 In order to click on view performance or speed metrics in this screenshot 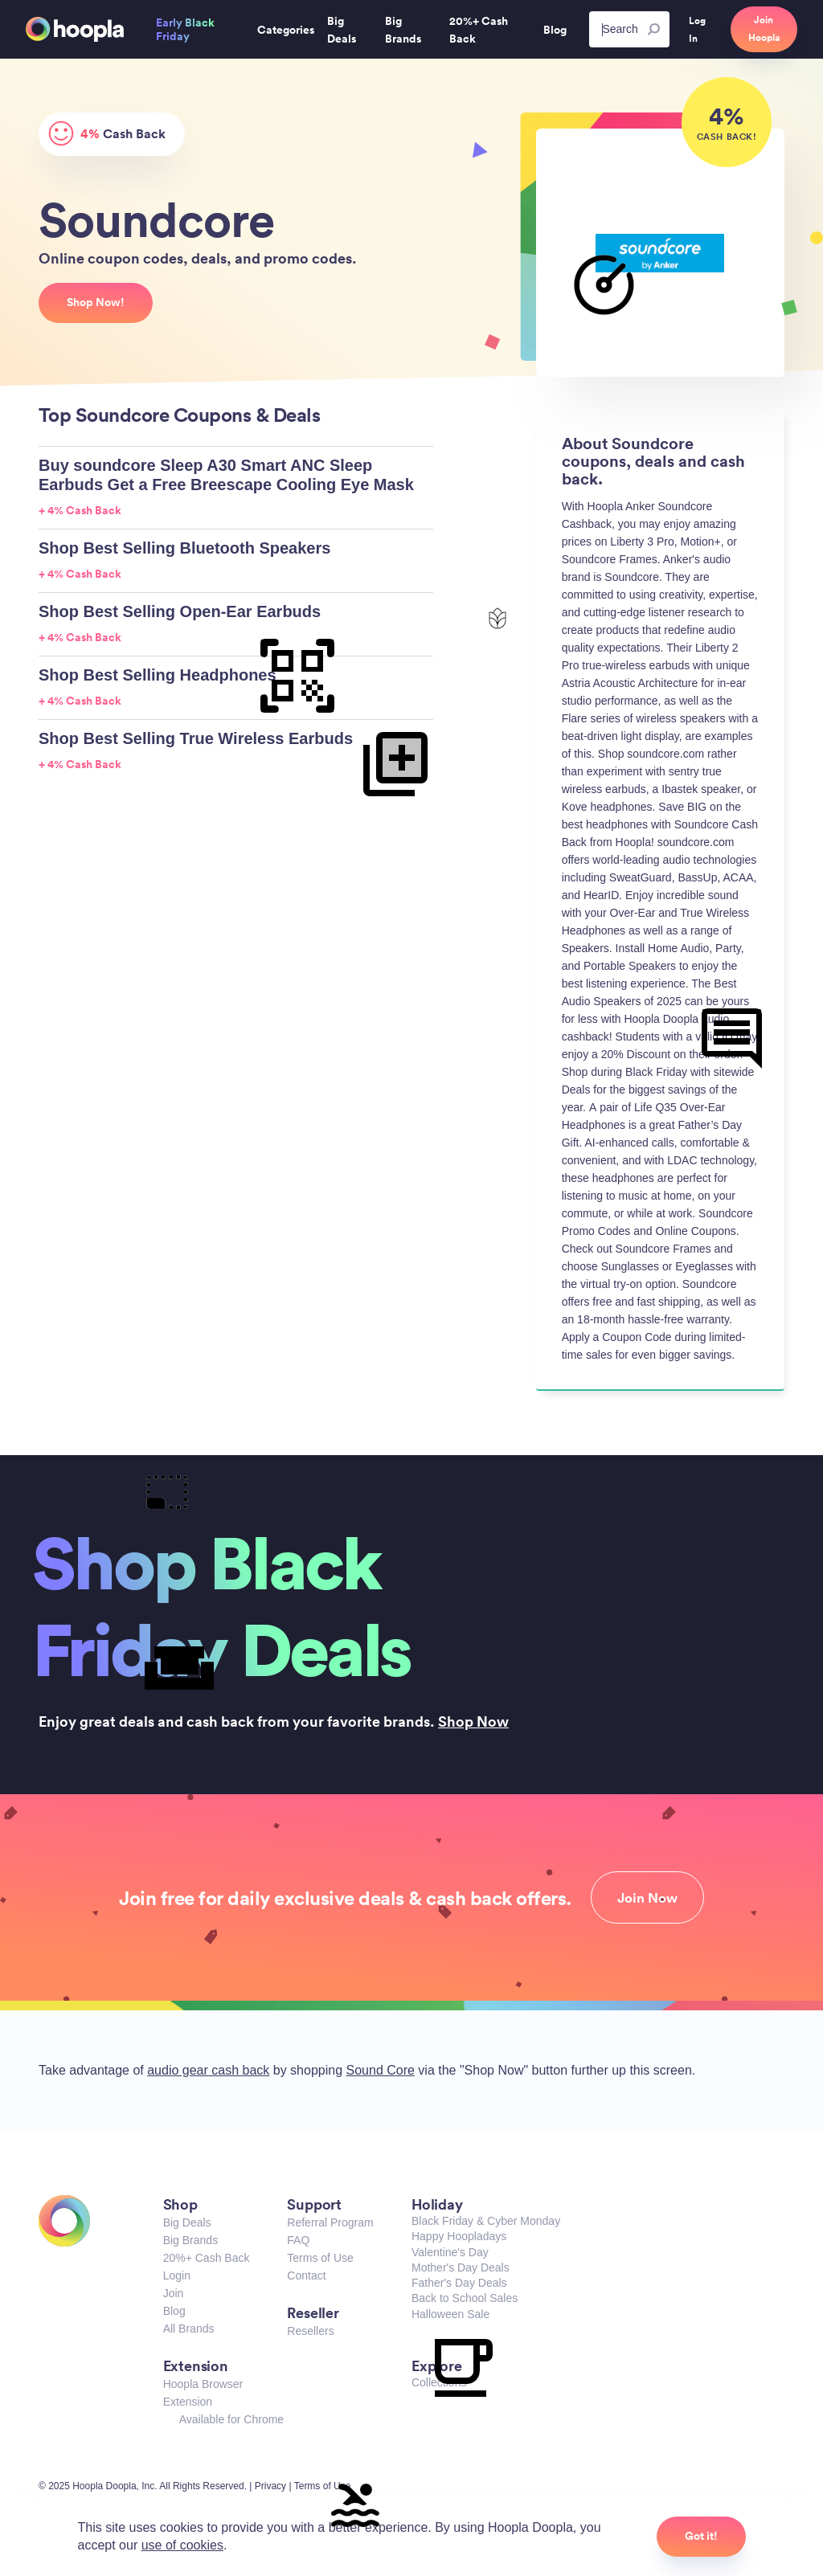, I will do `click(604, 284)`.